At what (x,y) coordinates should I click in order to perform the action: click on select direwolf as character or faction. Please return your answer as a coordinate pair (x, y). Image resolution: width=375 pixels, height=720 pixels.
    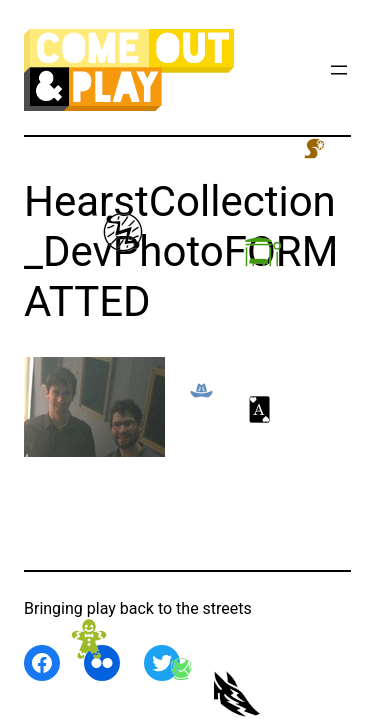
    Looking at the image, I should click on (237, 694).